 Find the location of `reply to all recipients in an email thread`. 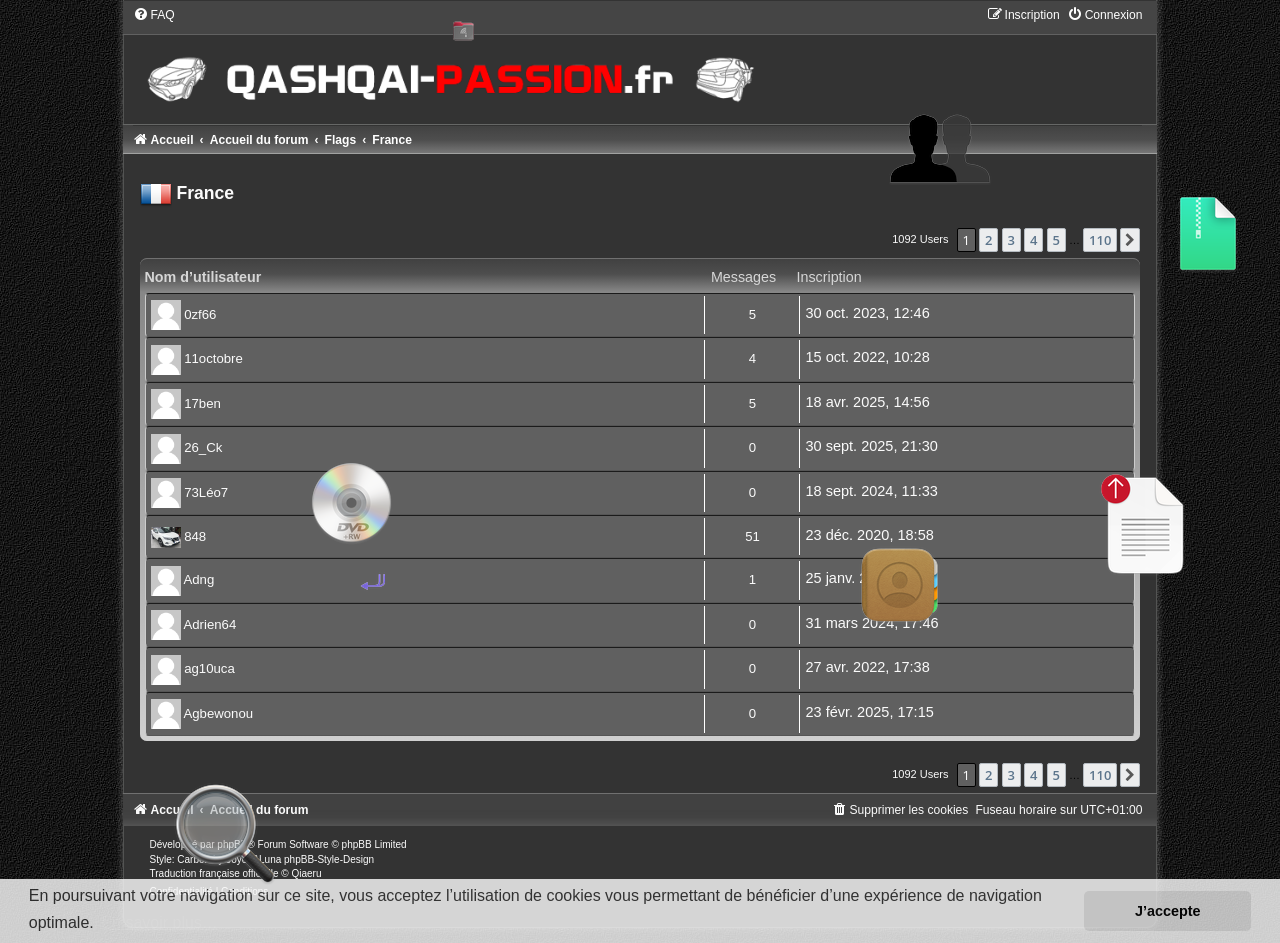

reply to all recipients in an email thread is located at coordinates (372, 580).